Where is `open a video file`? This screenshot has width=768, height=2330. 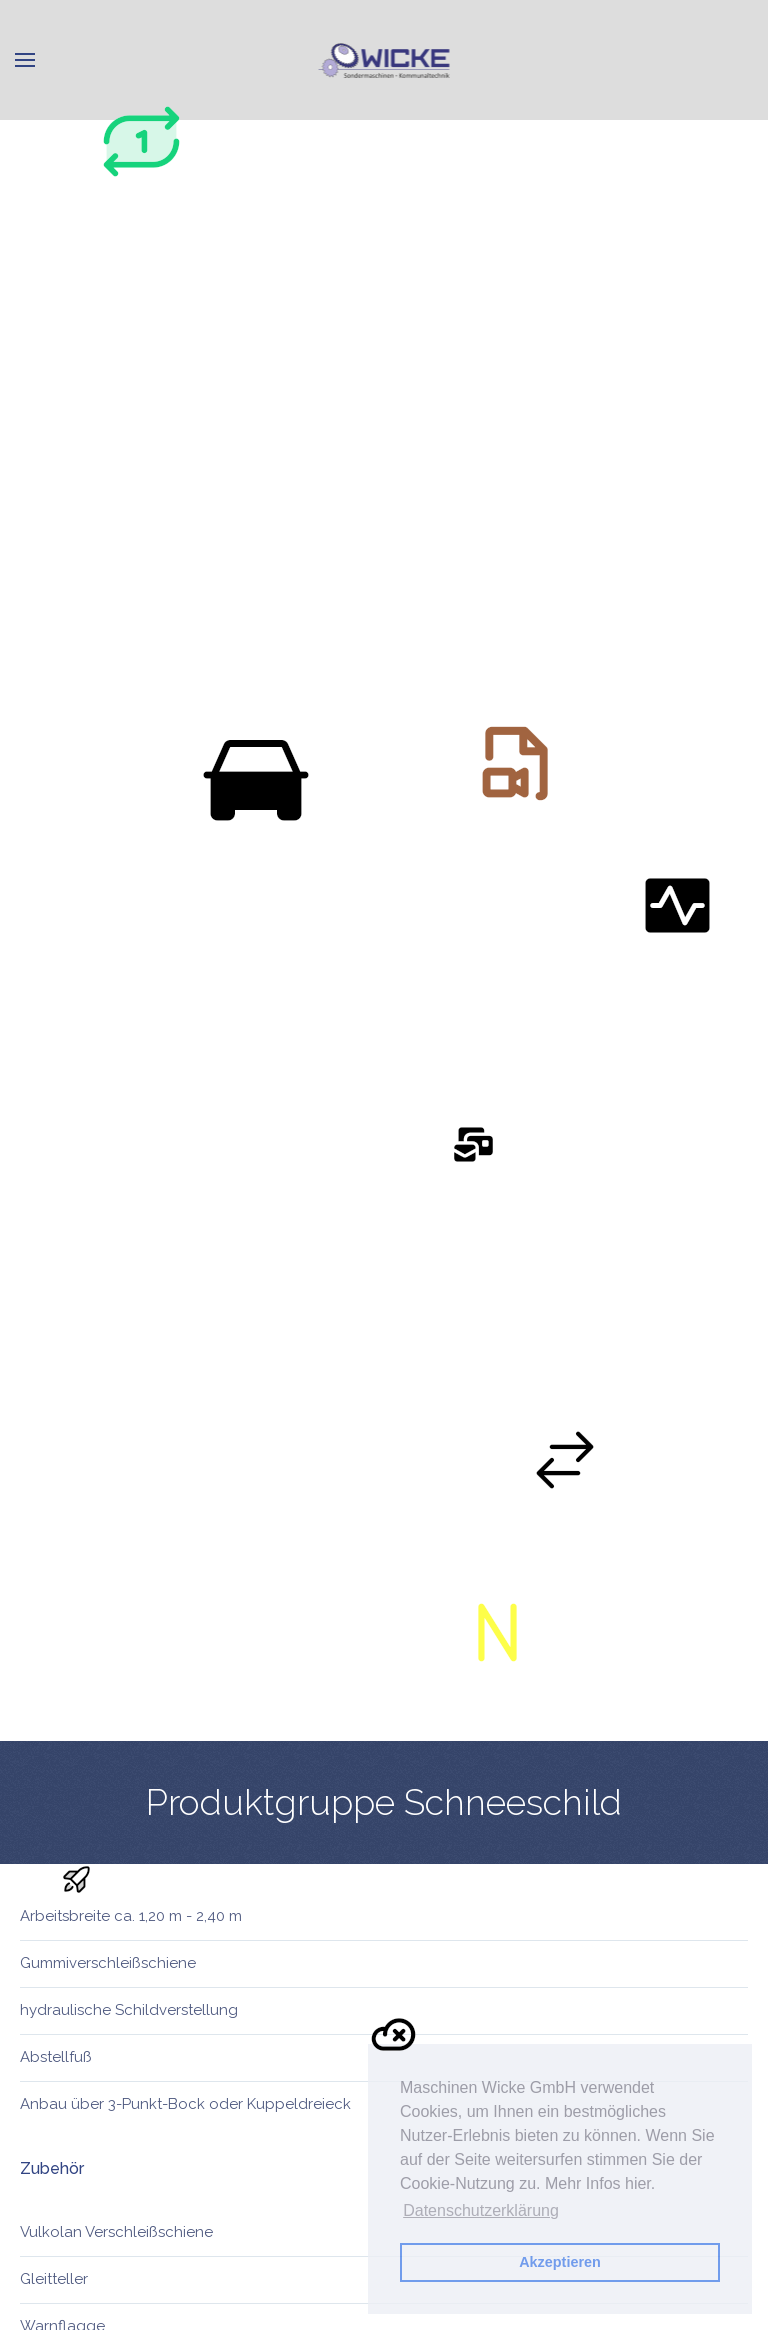
open a video file is located at coordinates (516, 763).